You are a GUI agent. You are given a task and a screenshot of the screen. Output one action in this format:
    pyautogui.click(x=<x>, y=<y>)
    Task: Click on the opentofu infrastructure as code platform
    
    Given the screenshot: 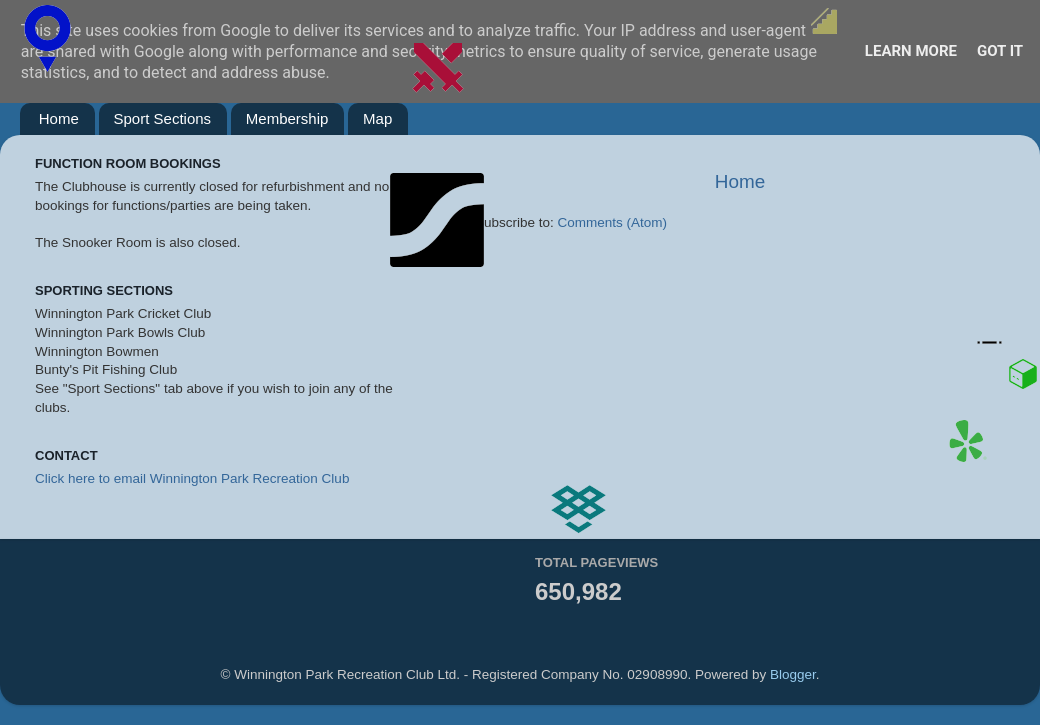 What is the action you would take?
    pyautogui.click(x=1023, y=374)
    